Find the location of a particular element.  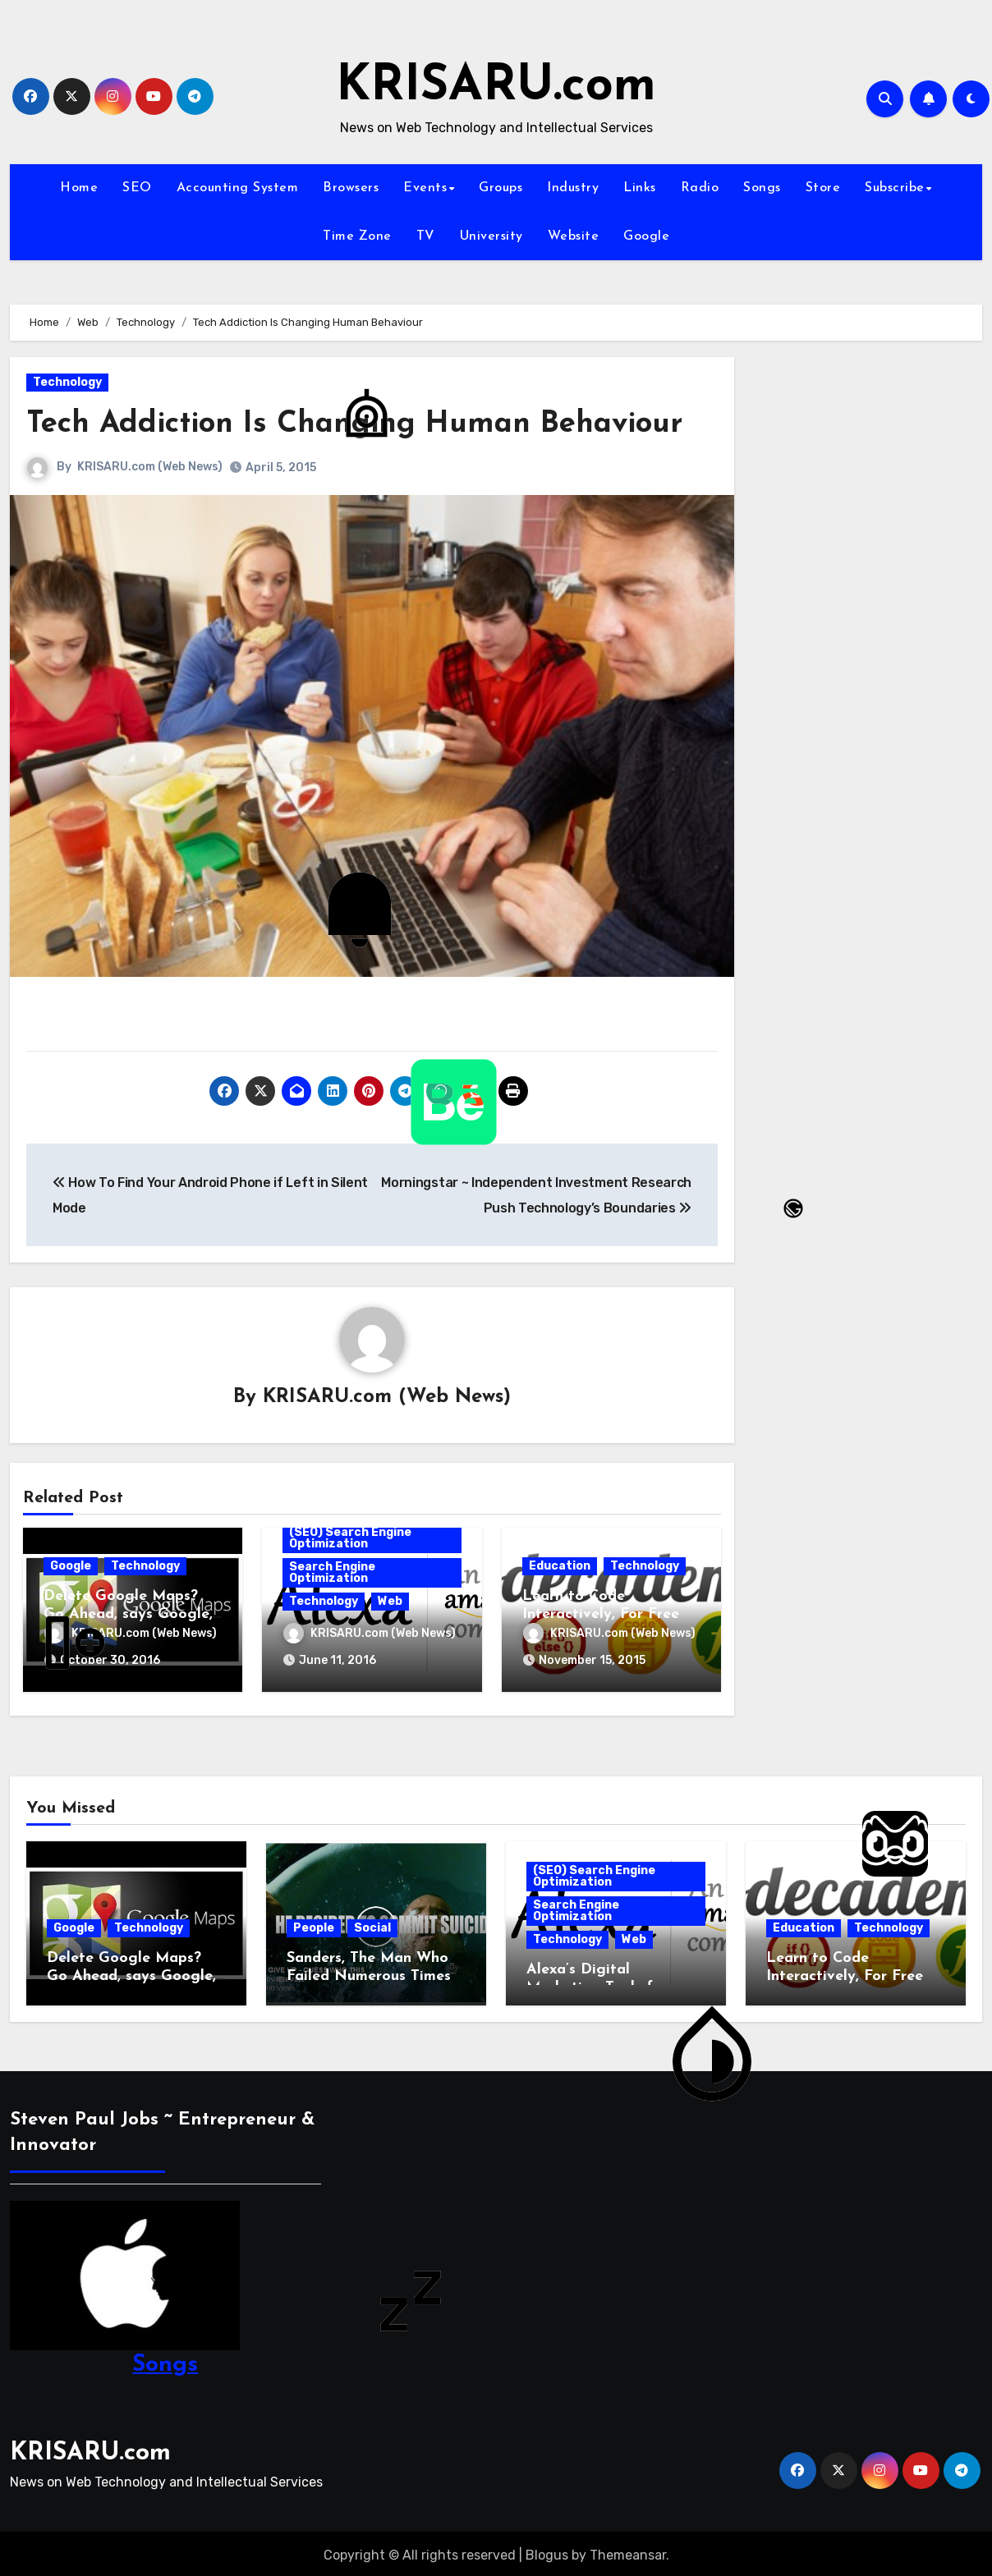

adjust color contrast settings is located at coordinates (712, 2057).